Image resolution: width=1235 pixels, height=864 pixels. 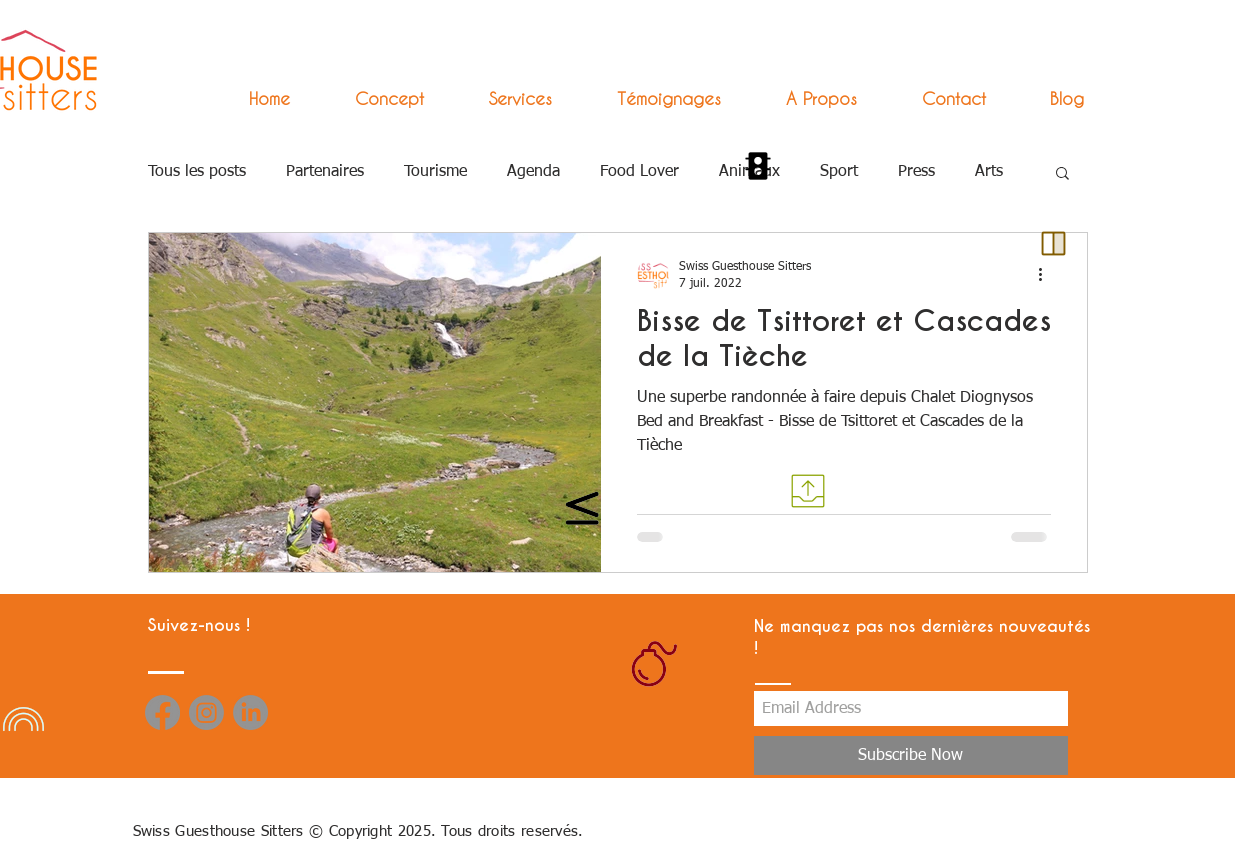 What do you see at coordinates (758, 166) in the screenshot?
I see `view traffic conditions` at bounding box center [758, 166].